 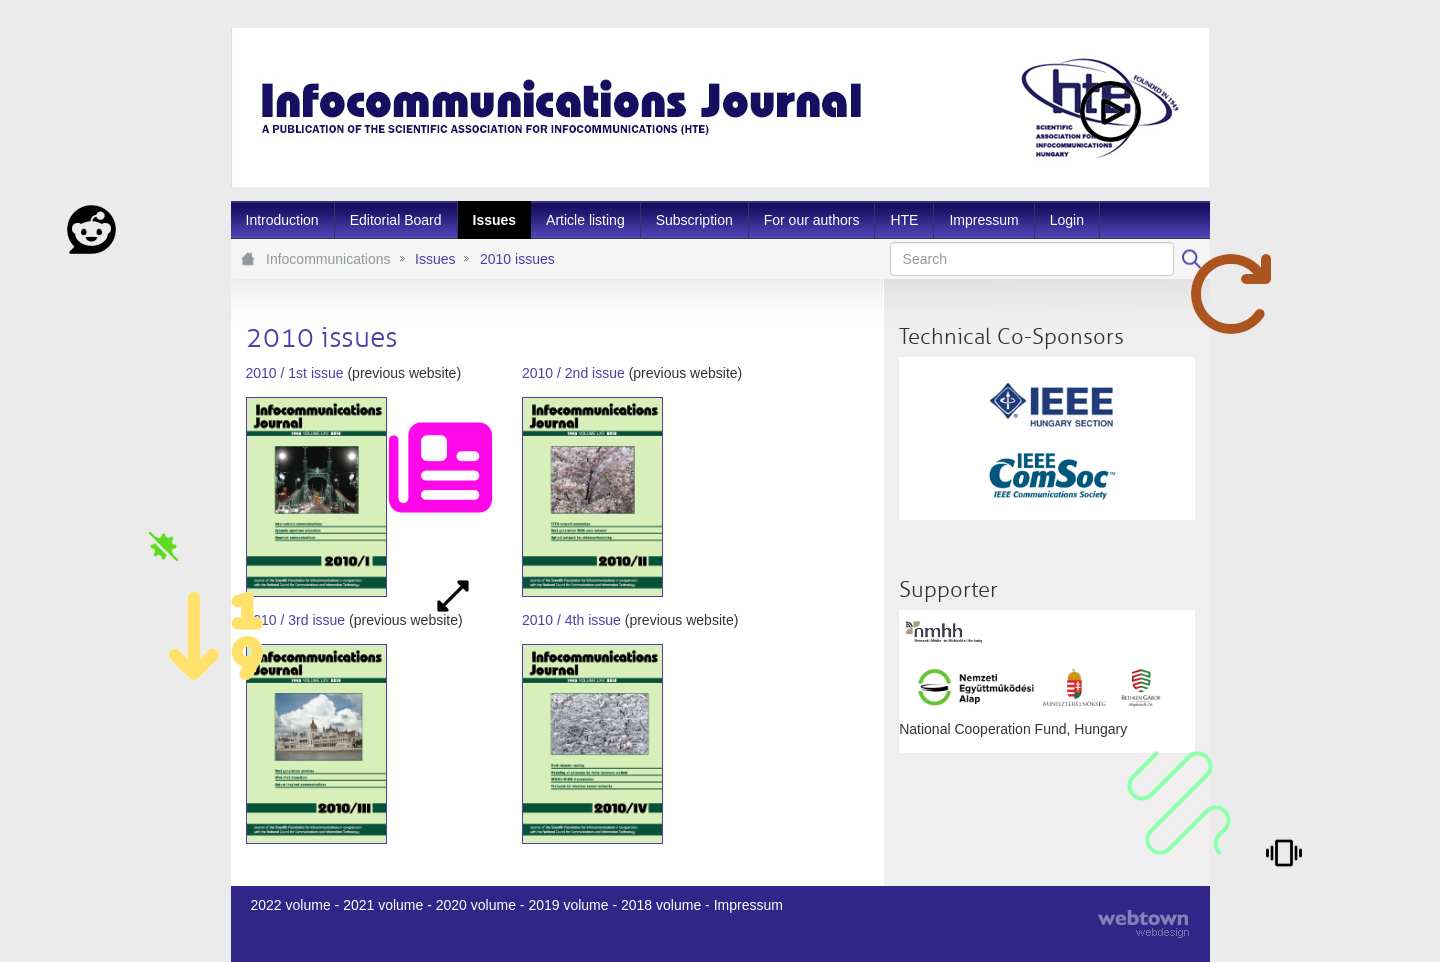 What do you see at coordinates (440, 467) in the screenshot?
I see `view news feed or articles` at bounding box center [440, 467].